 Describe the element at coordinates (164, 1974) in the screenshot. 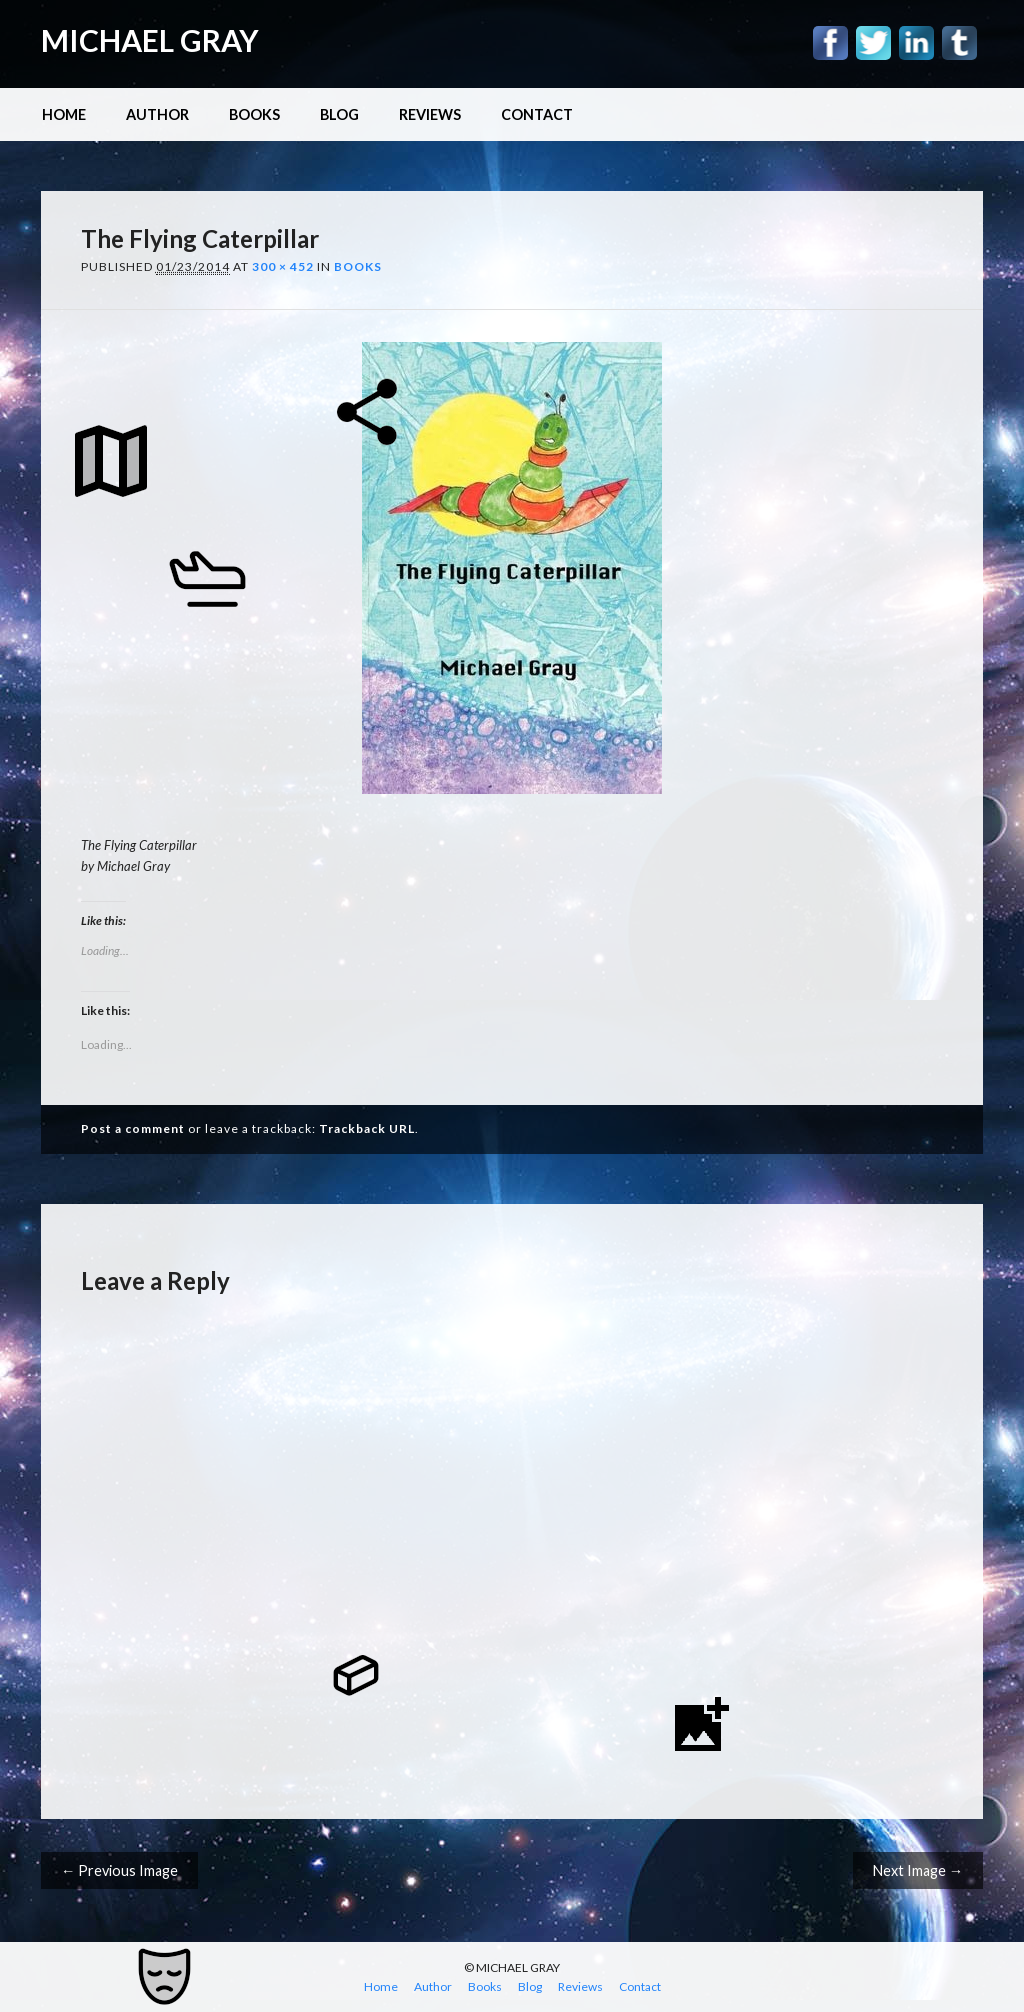

I see `indicates a sad or negative mood/emotion` at that location.